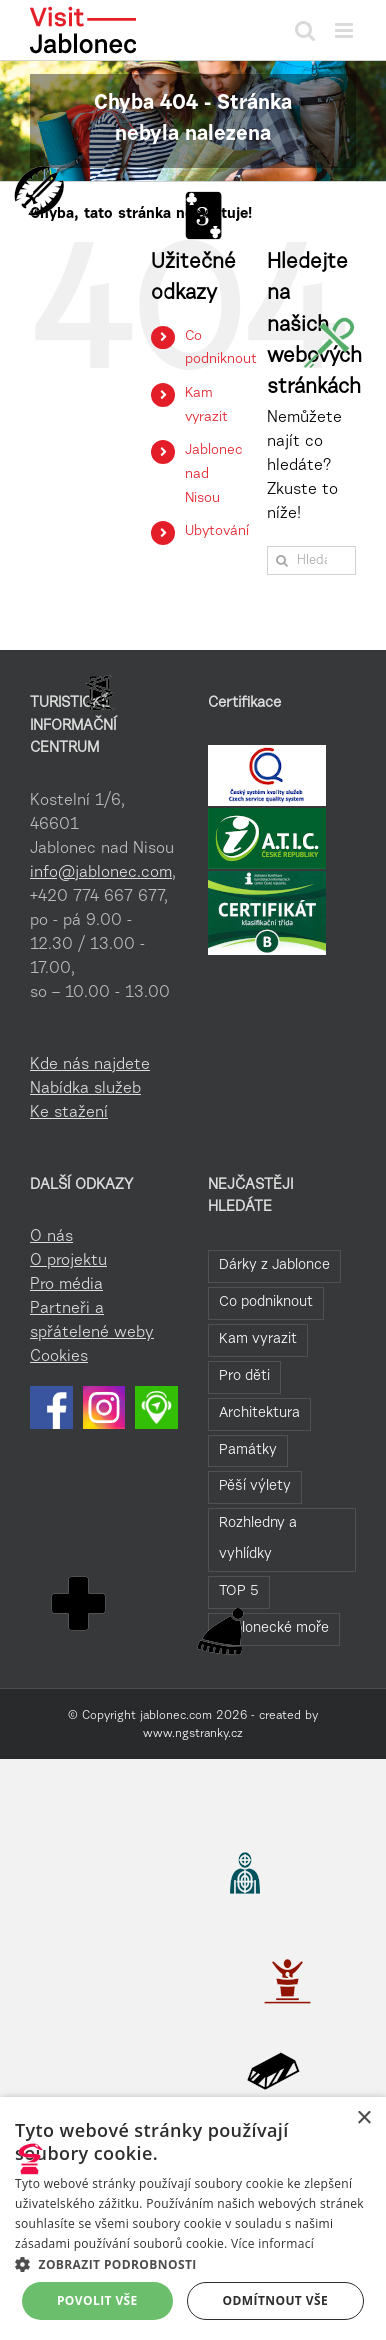  Describe the element at coordinates (203, 215) in the screenshot. I see `three of clubs playing card` at that location.